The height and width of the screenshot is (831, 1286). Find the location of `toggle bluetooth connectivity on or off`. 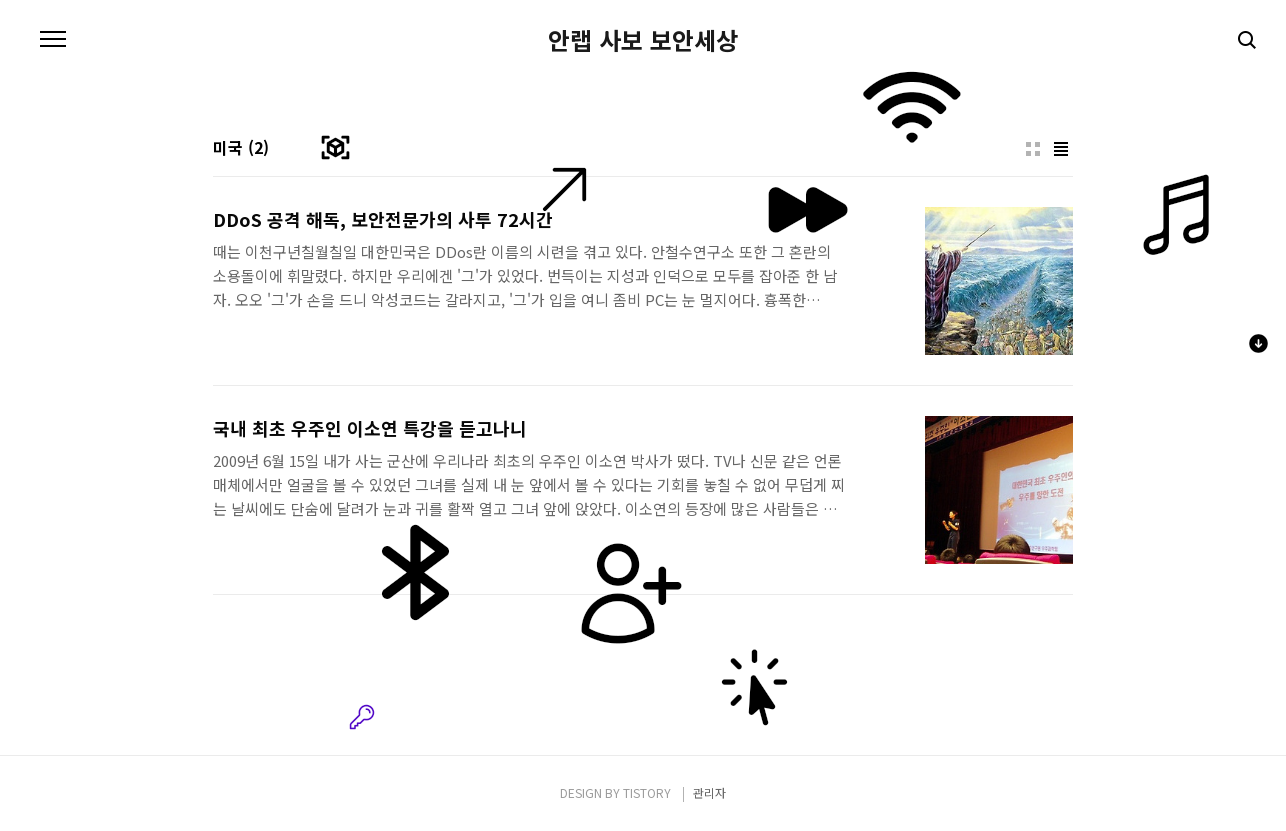

toggle bluetooth connectivity on or off is located at coordinates (415, 572).